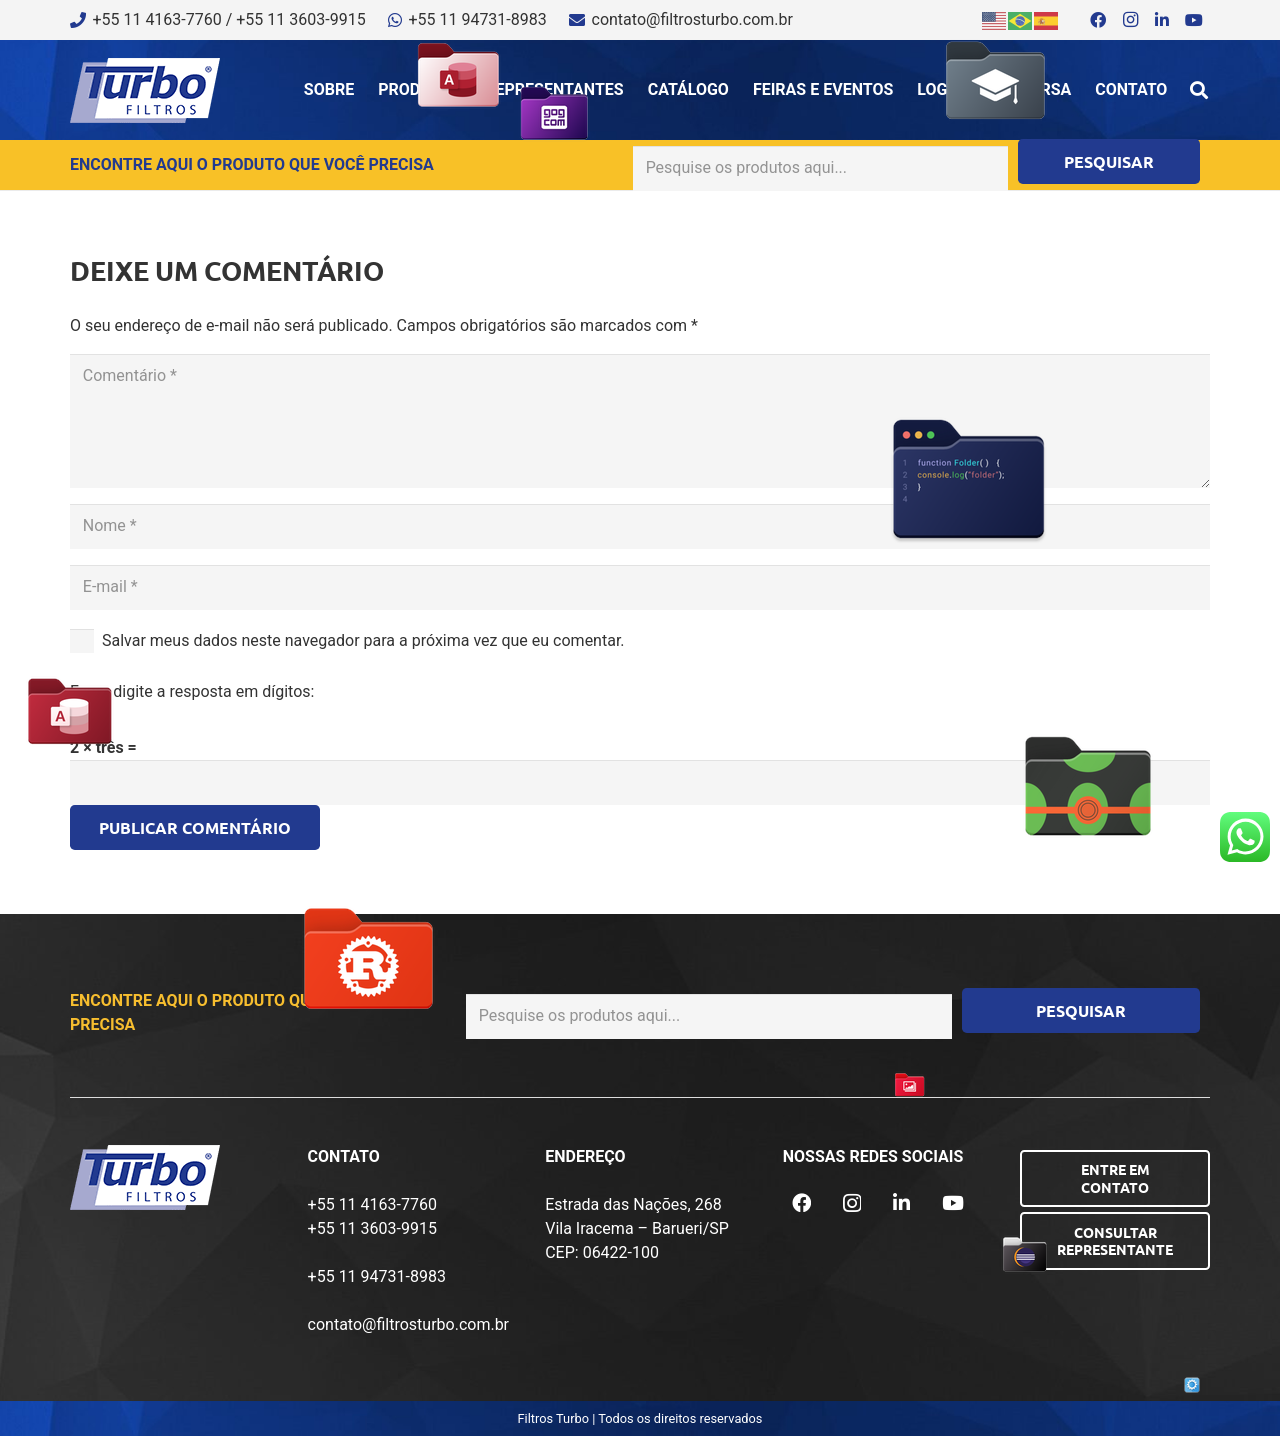 Image resolution: width=1280 pixels, height=1436 pixels. Describe the element at coordinates (1192, 1385) in the screenshot. I see `open default applications settings` at that location.